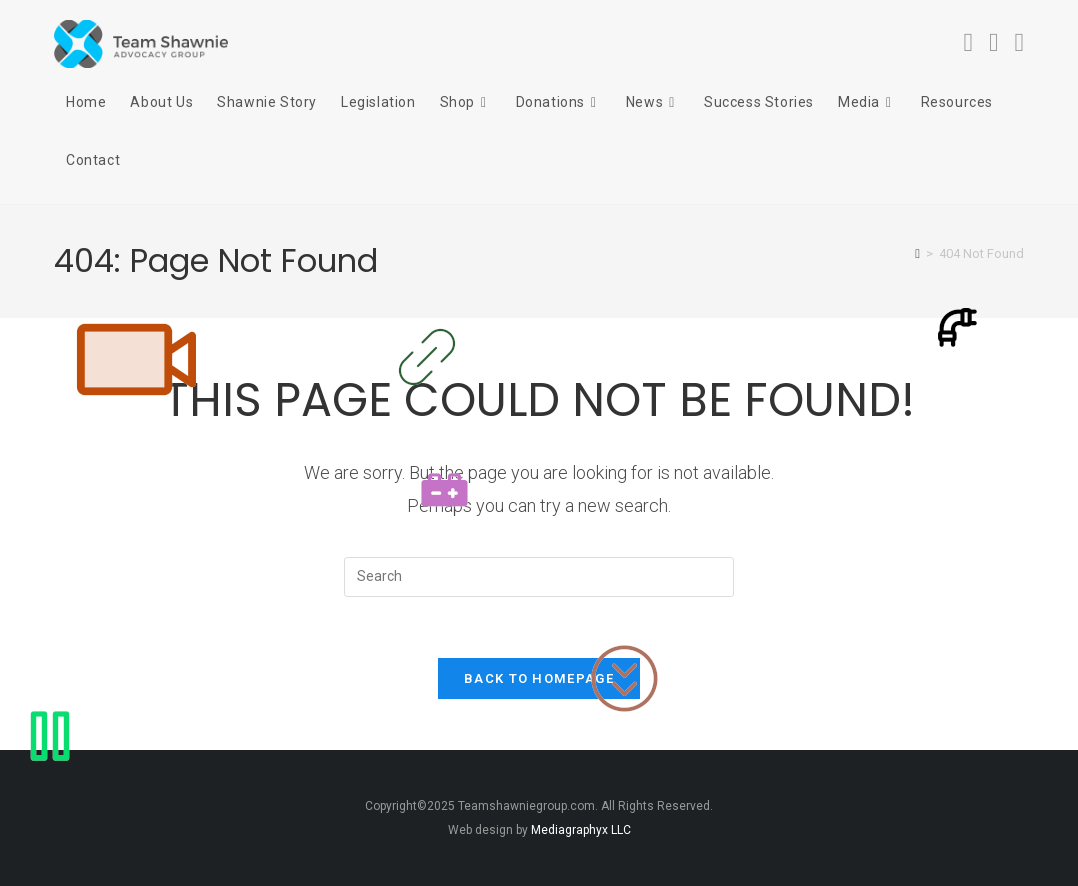 The image size is (1078, 886). What do you see at coordinates (132, 359) in the screenshot?
I see `start a video call` at bounding box center [132, 359].